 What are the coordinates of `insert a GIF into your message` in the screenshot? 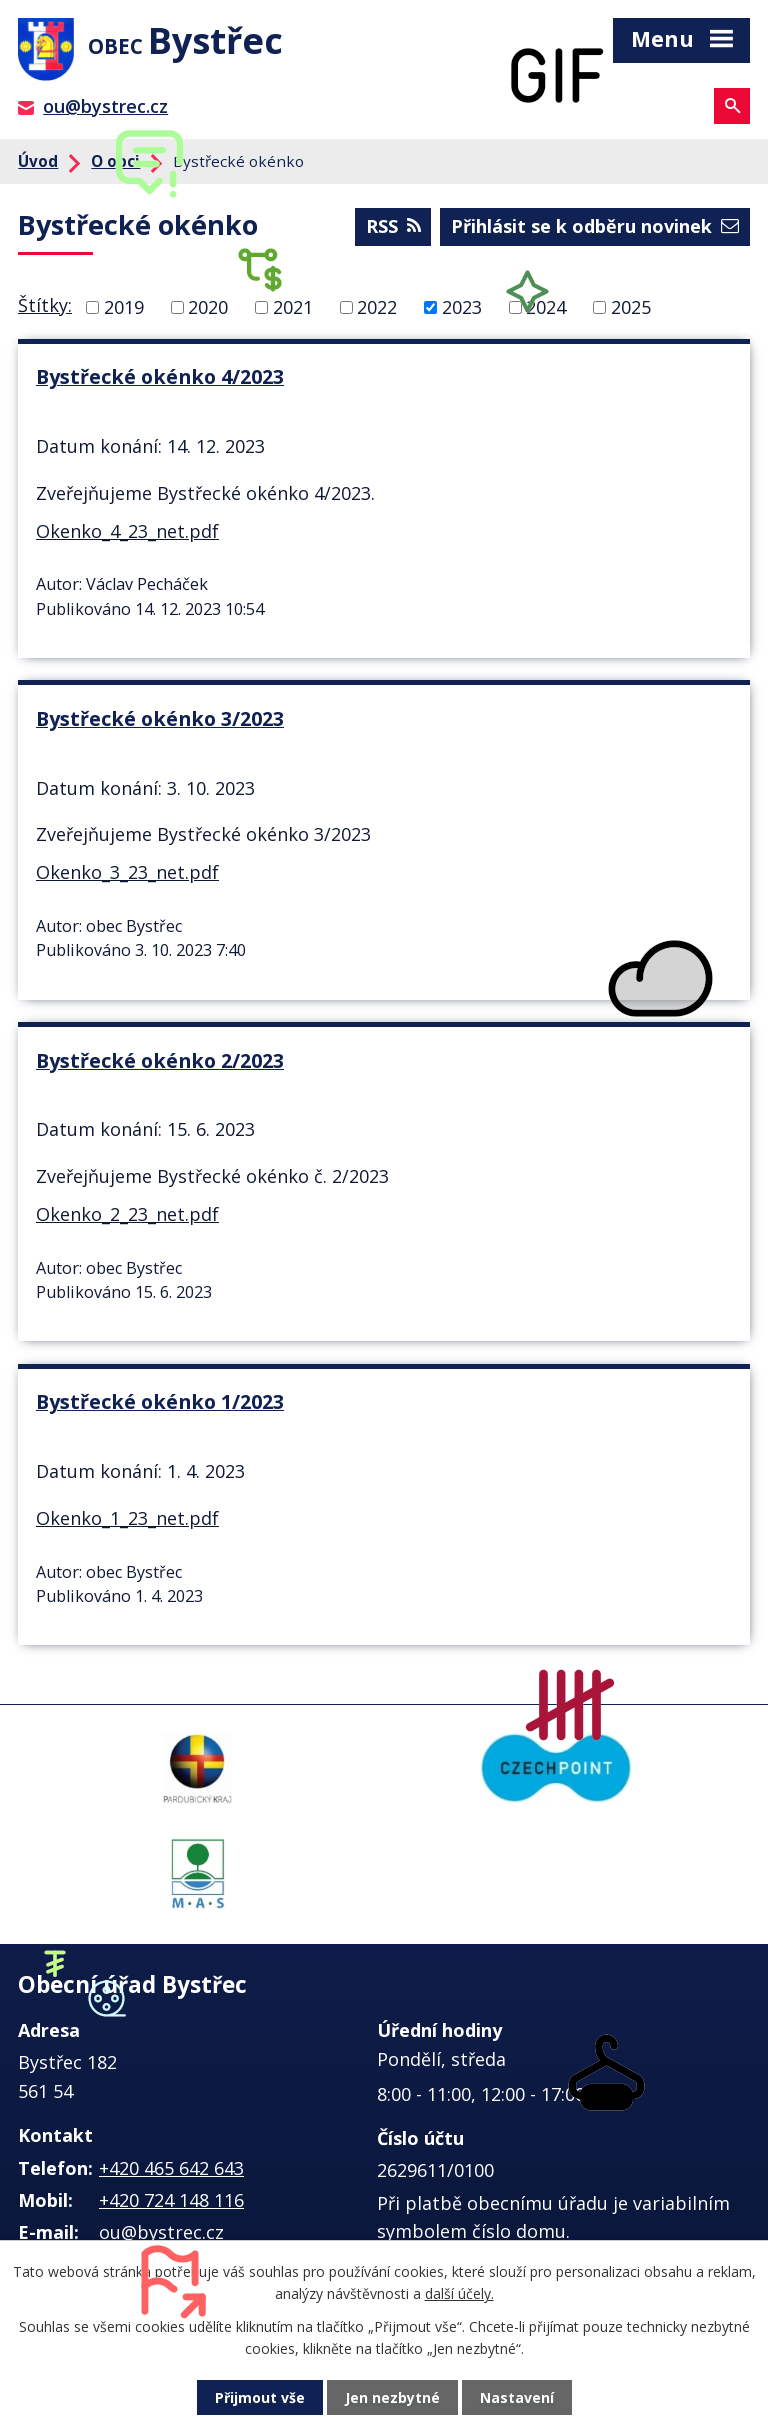 It's located at (555, 75).